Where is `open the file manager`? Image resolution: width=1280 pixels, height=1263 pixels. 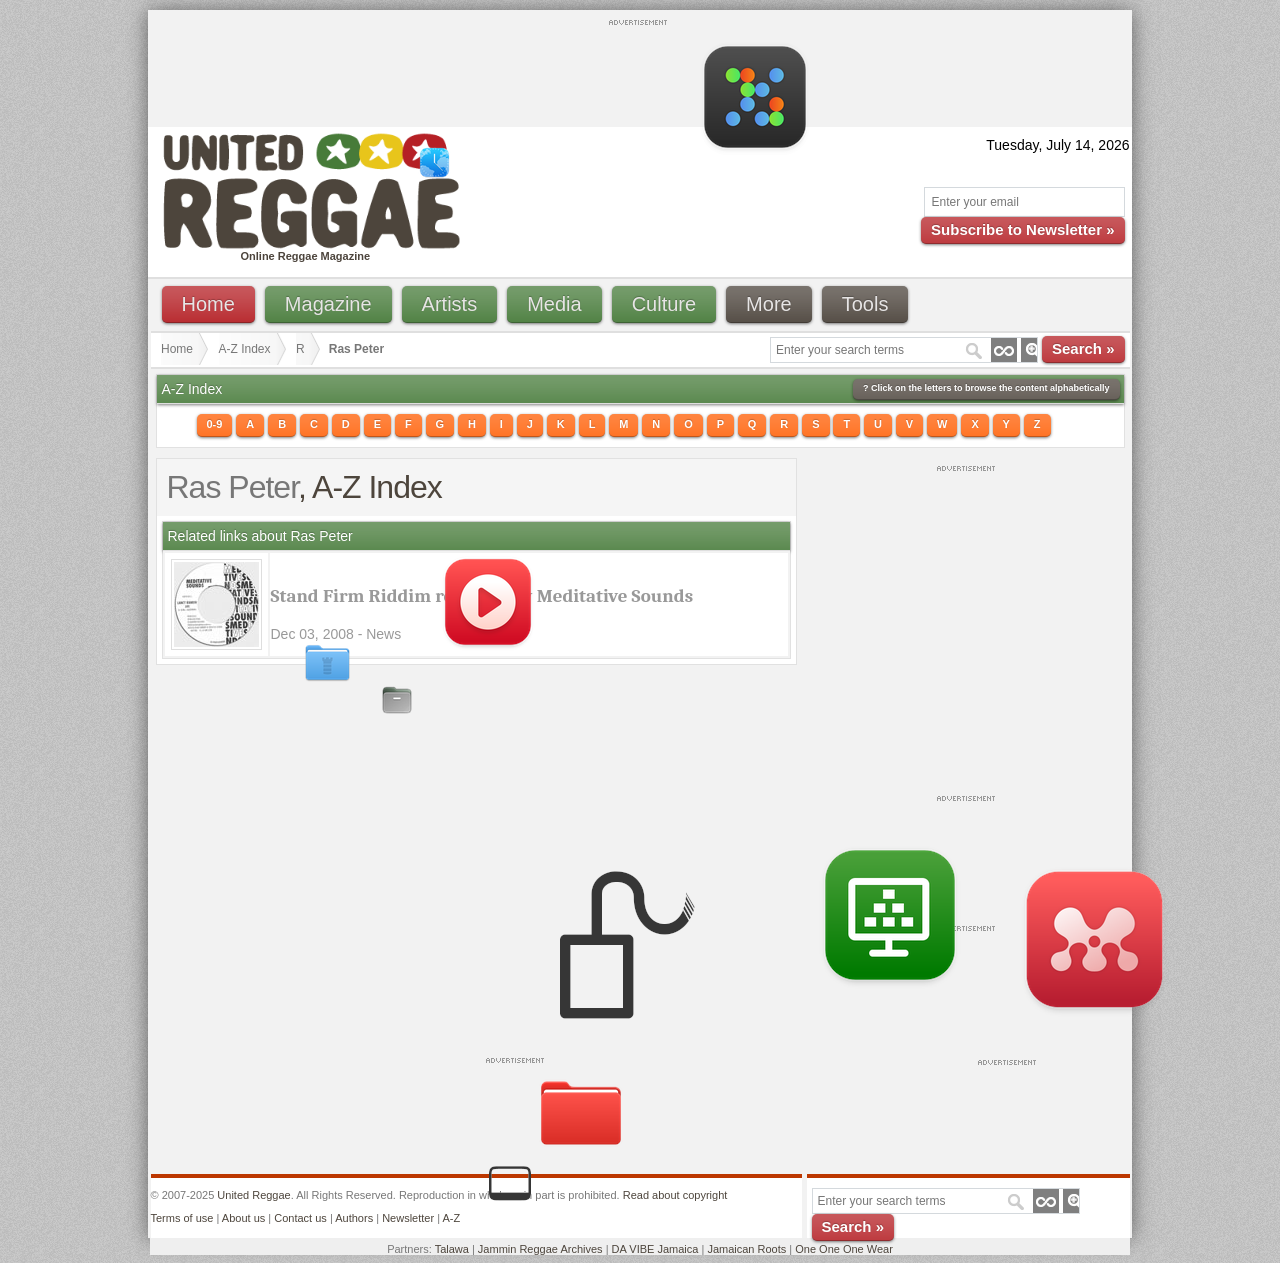 open the file manager is located at coordinates (397, 700).